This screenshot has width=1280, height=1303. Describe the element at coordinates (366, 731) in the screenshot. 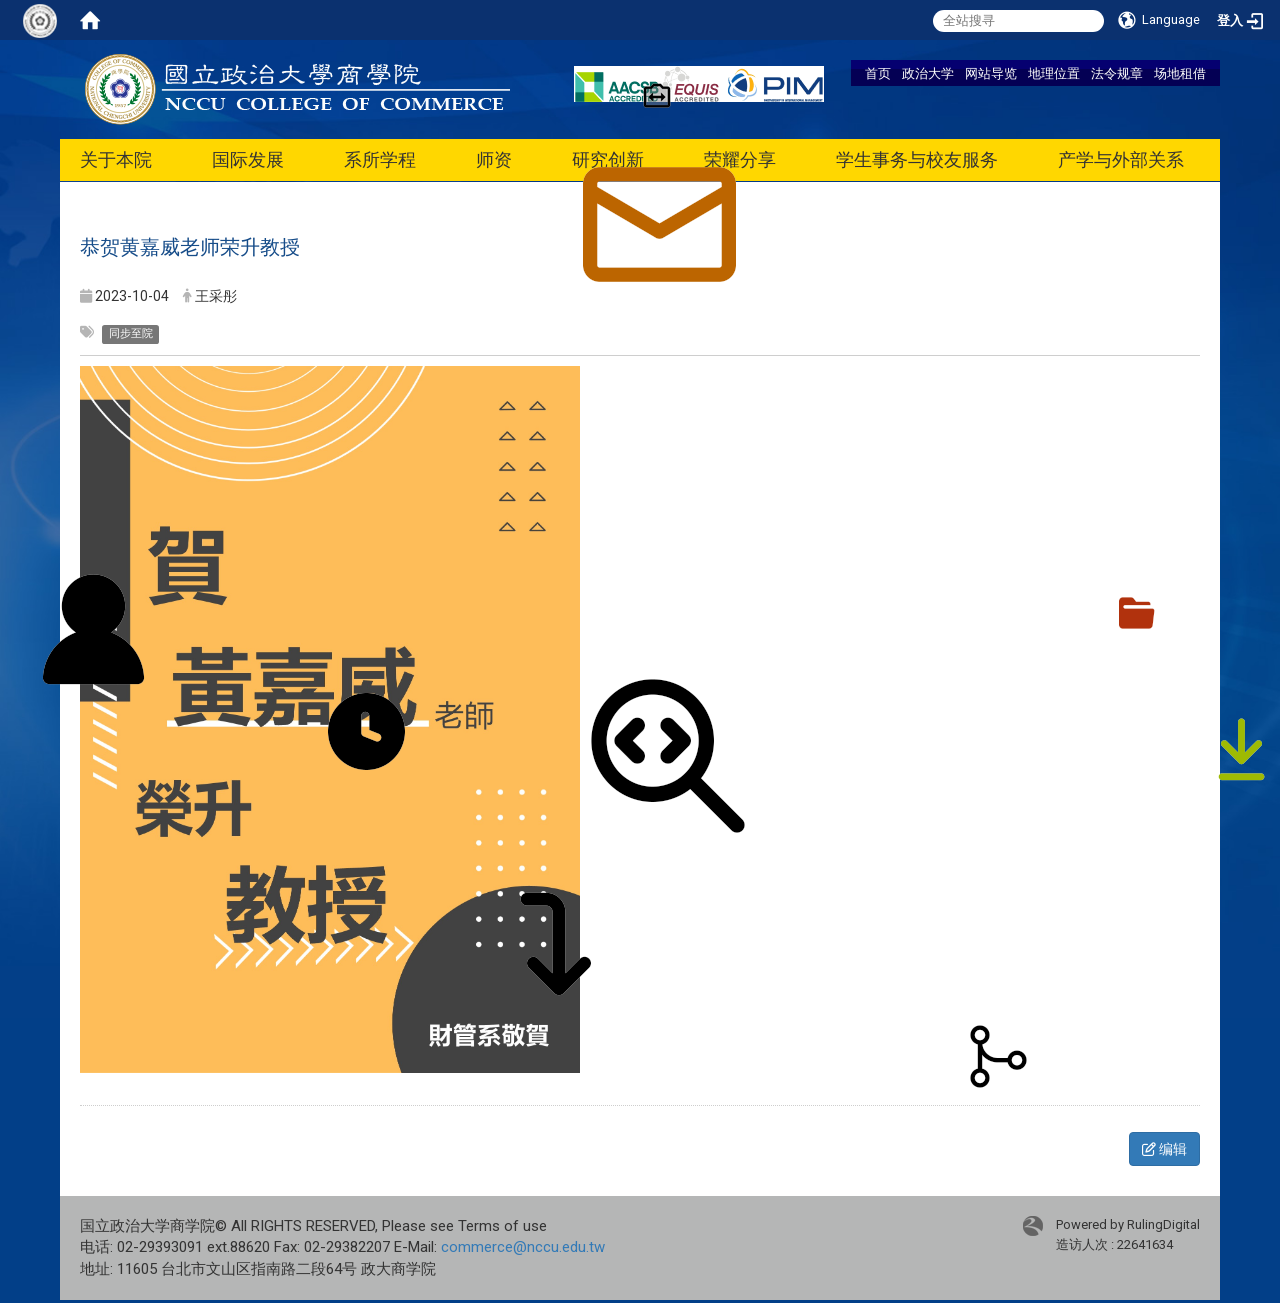

I see `view time or clock settings` at that location.